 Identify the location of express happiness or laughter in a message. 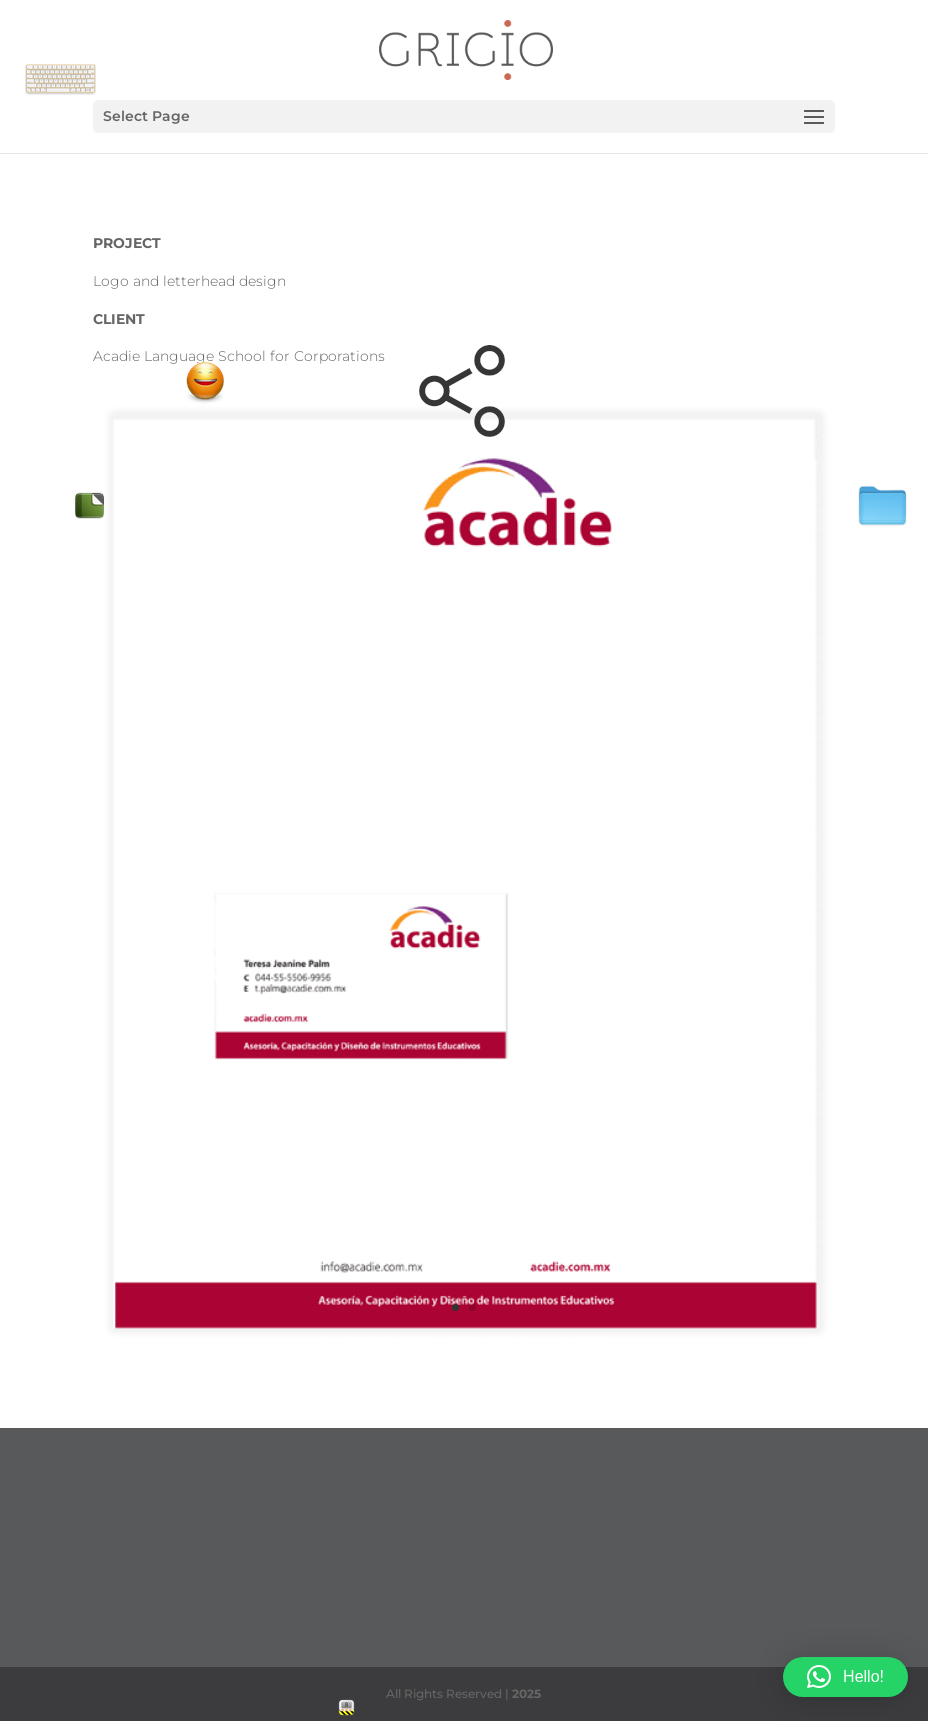
(205, 382).